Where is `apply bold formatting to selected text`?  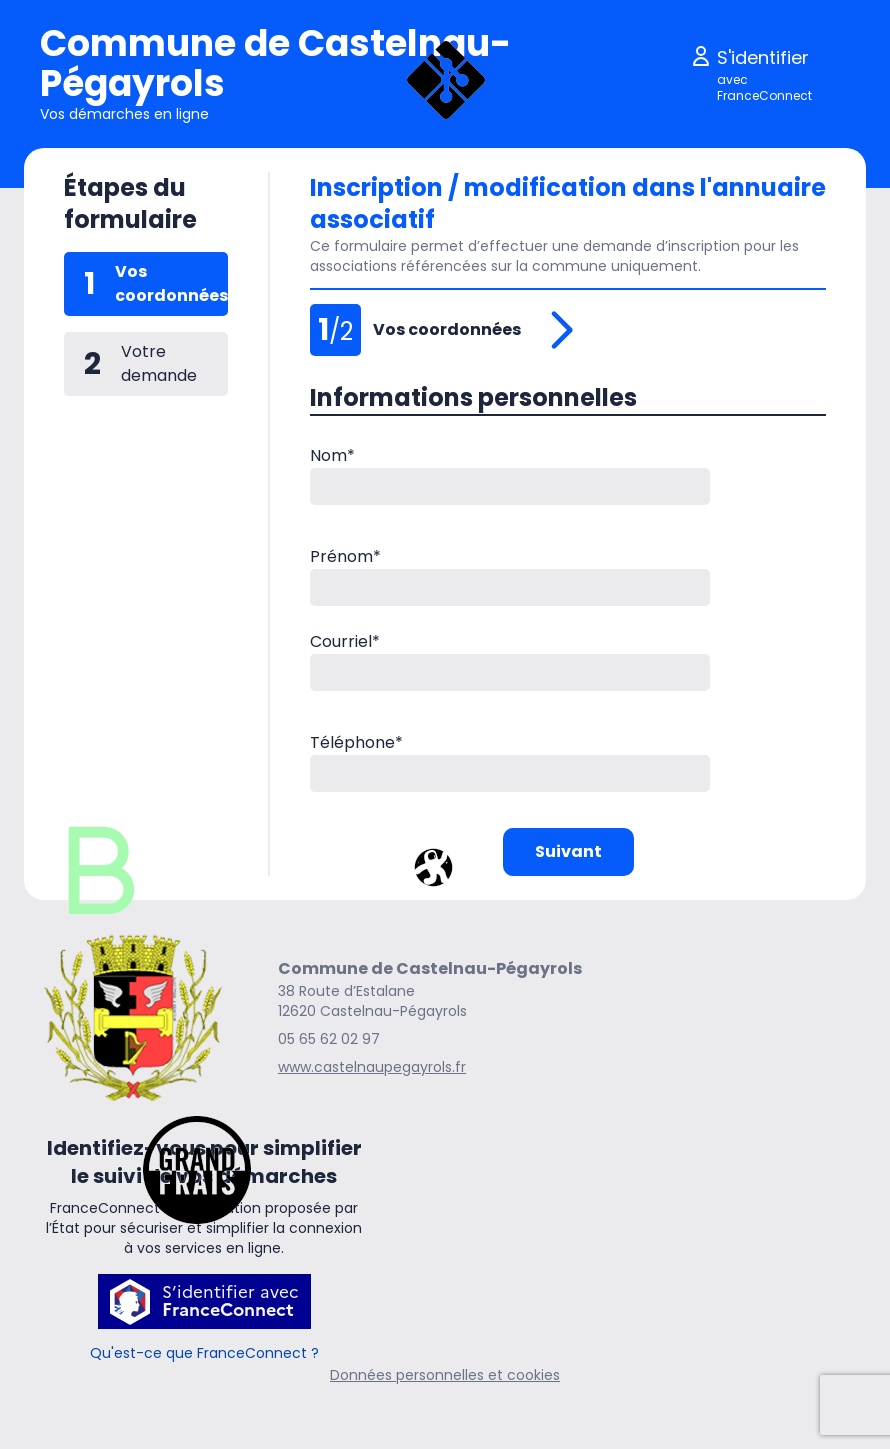
apply bold formatting to selected text is located at coordinates (101, 870).